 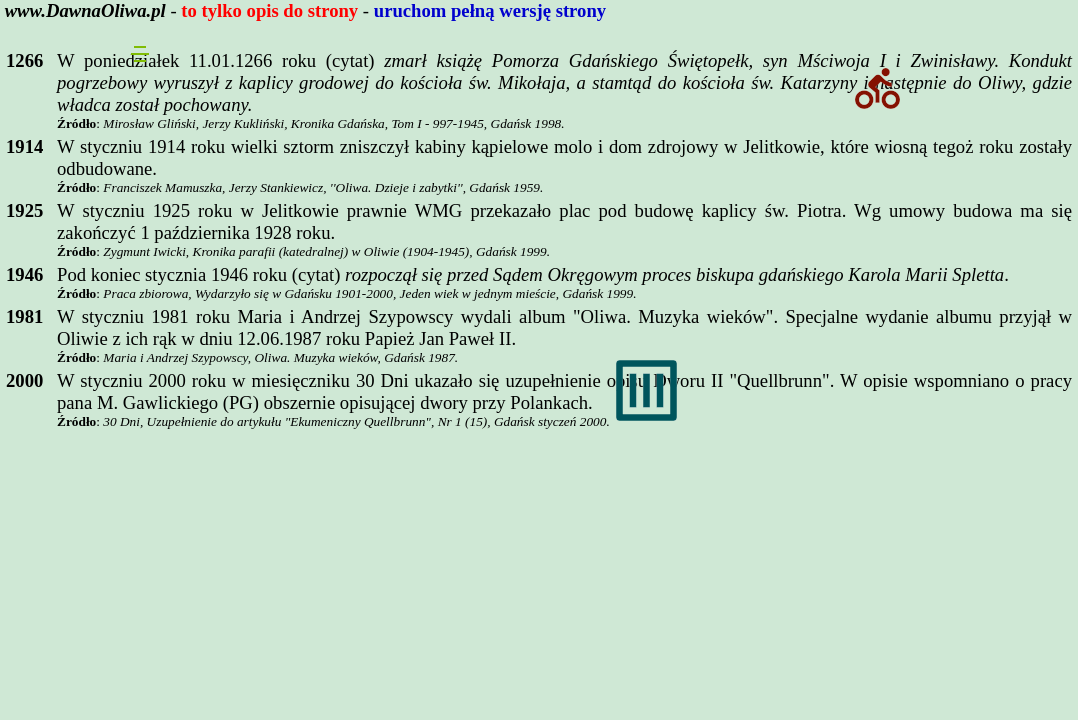 What do you see at coordinates (877, 90) in the screenshot?
I see `access cycling or bike route directions` at bounding box center [877, 90].